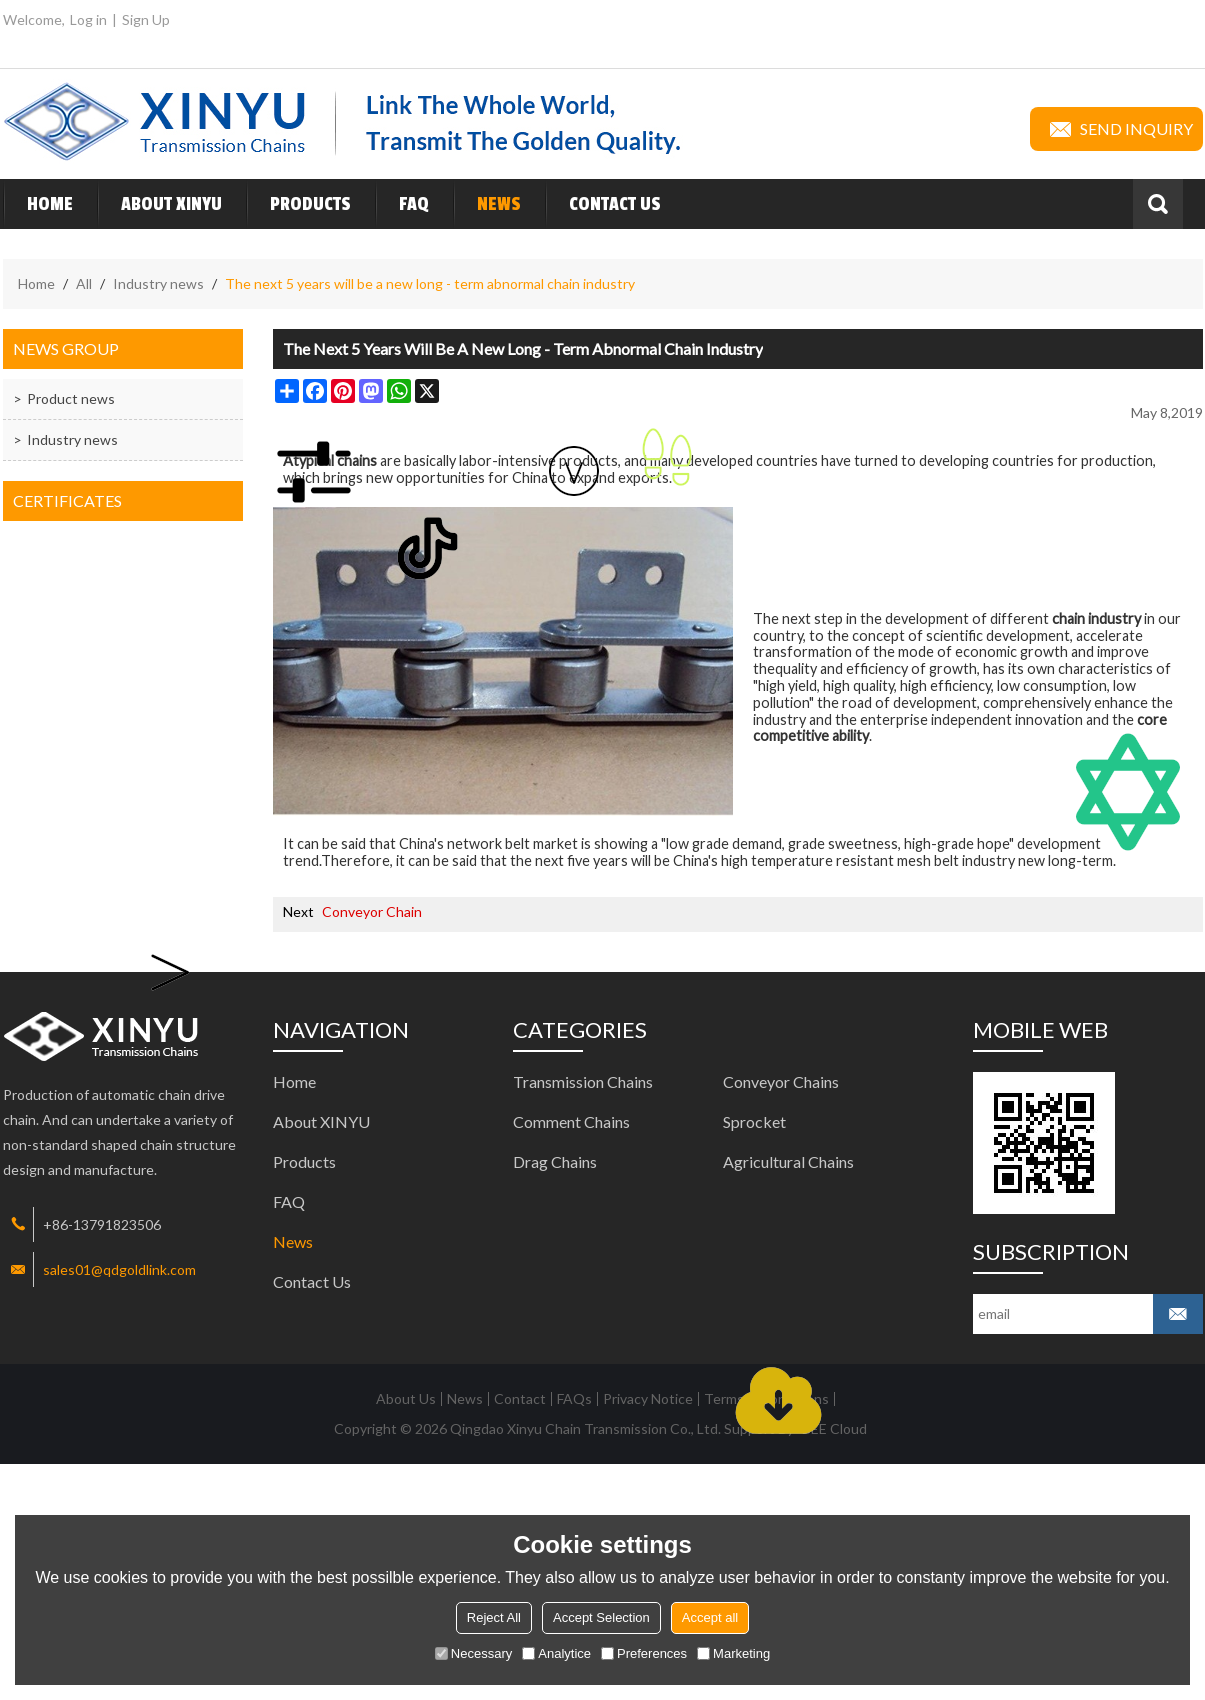  Describe the element at coordinates (167, 972) in the screenshot. I see `navigate to the next item or page` at that location.